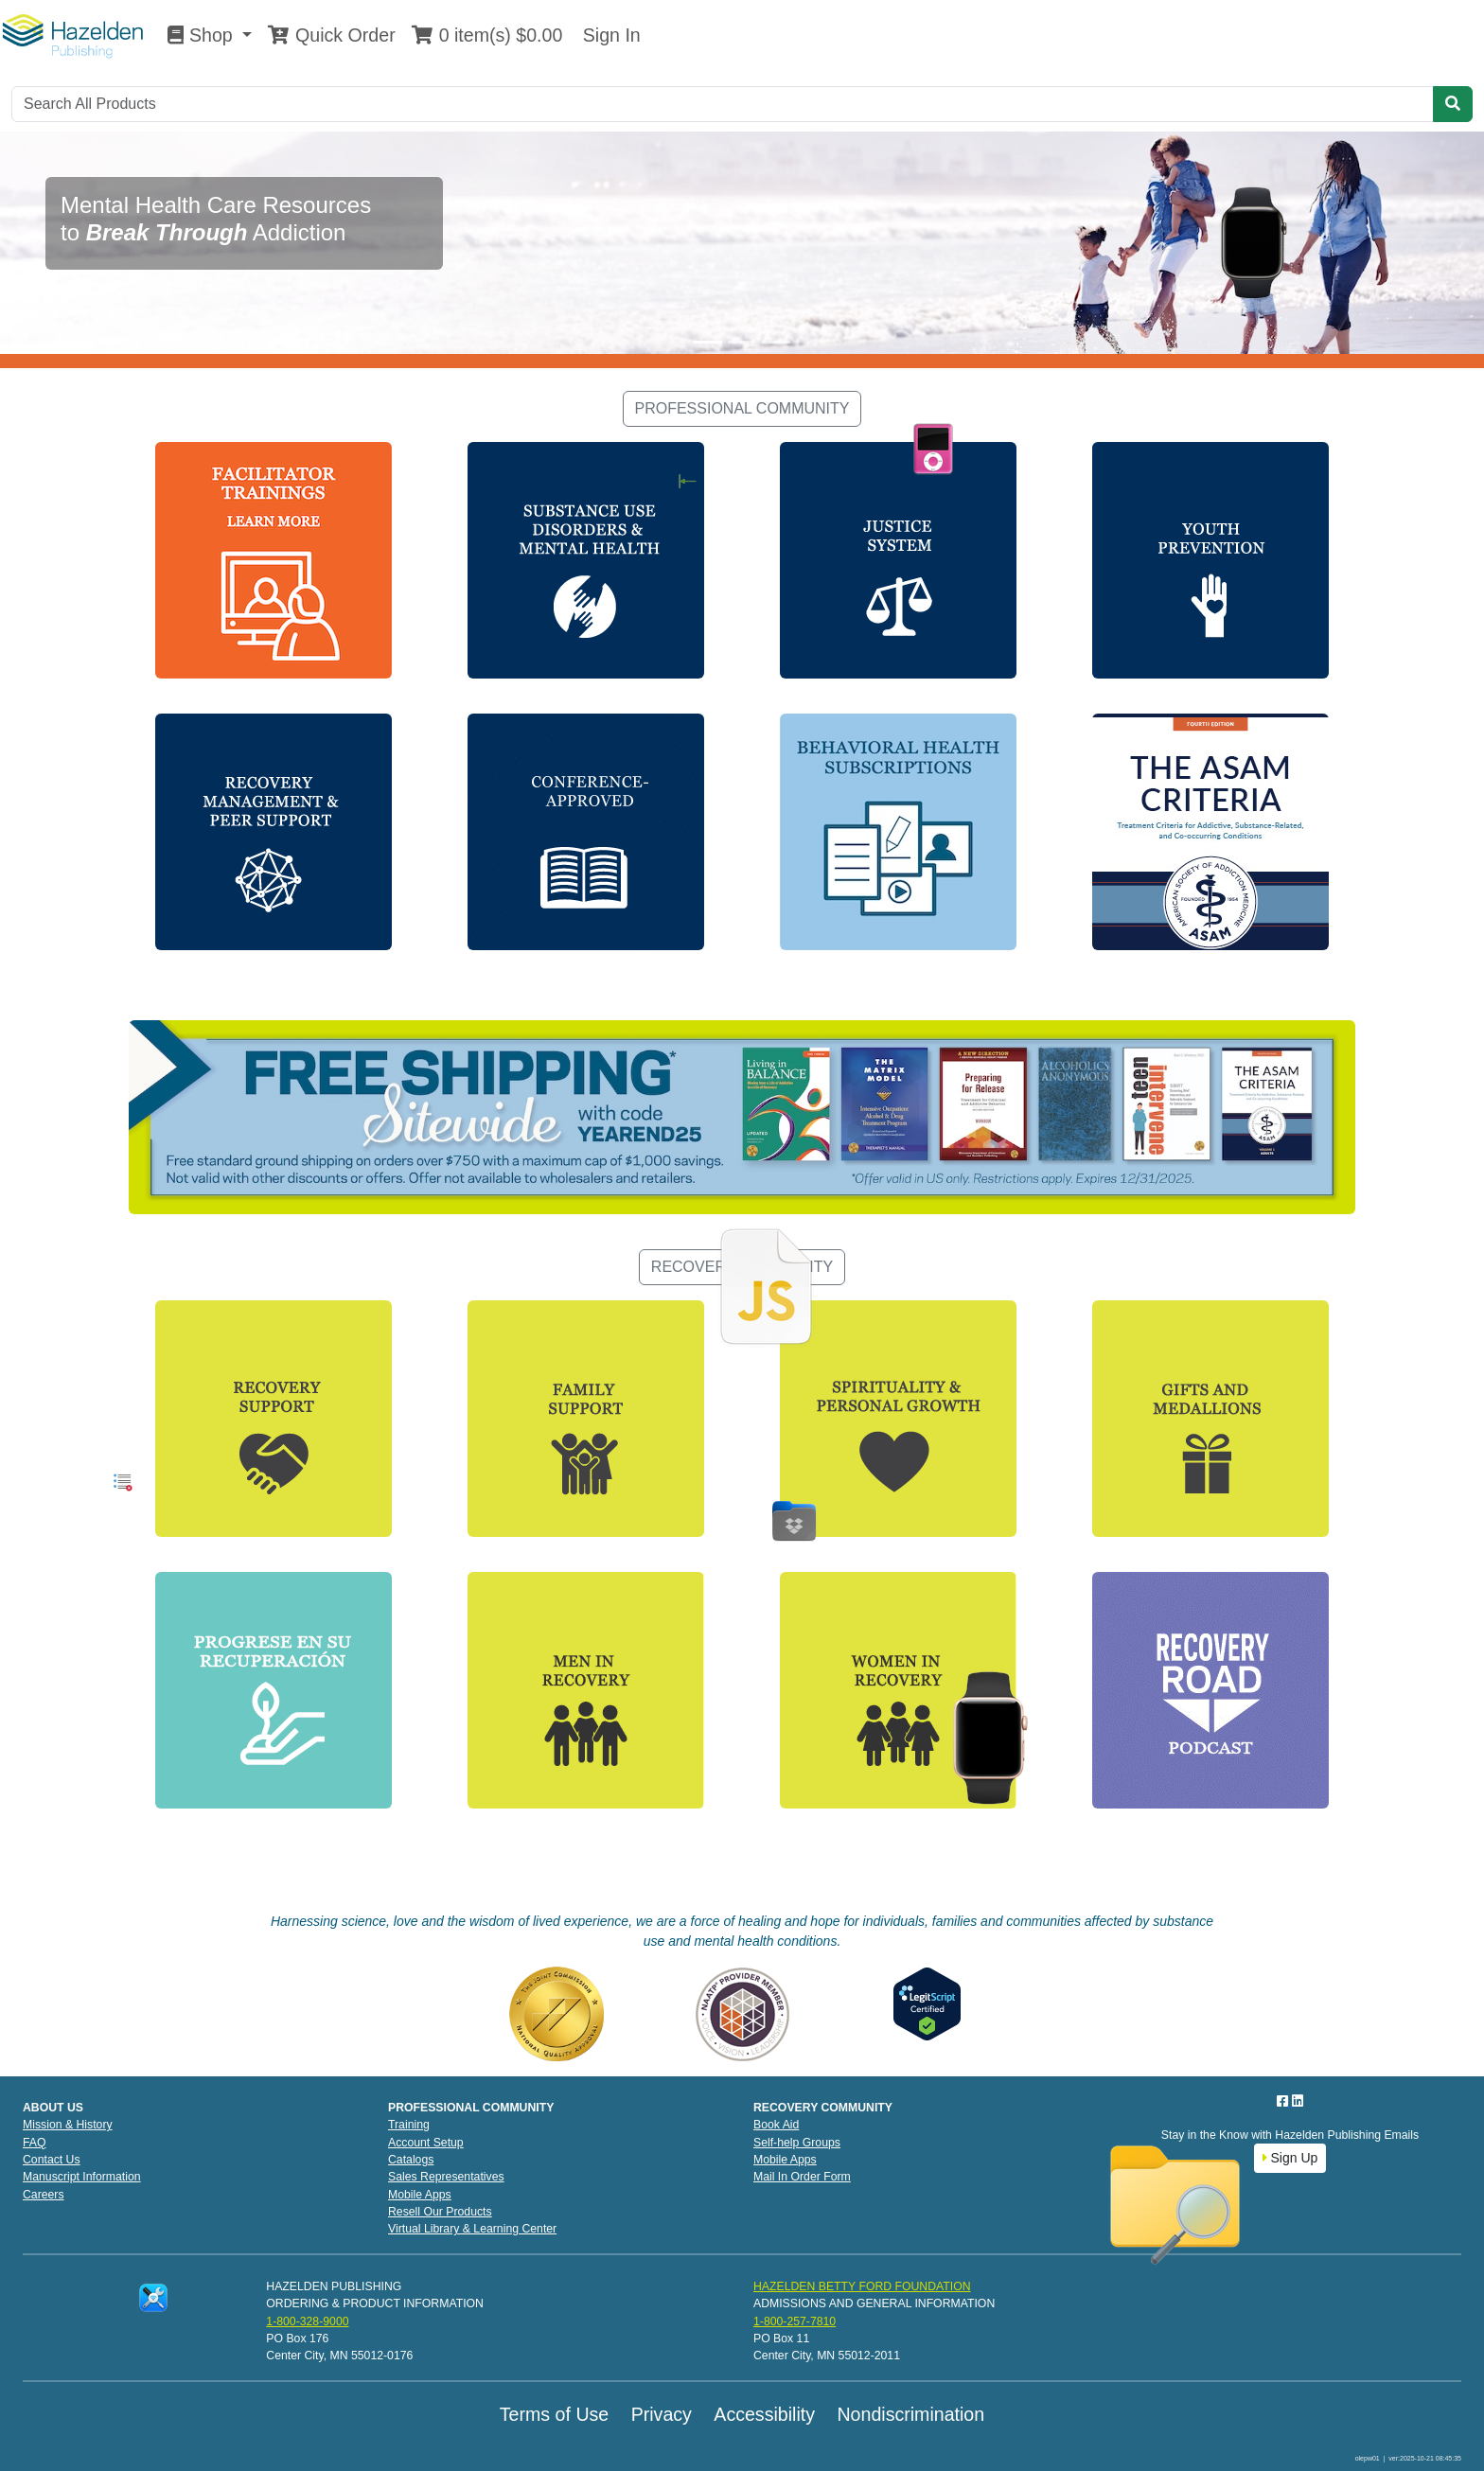 Image resolution: width=1484 pixels, height=2471 pixels. I want to click on remove an item from the list, so click(122, 1481).